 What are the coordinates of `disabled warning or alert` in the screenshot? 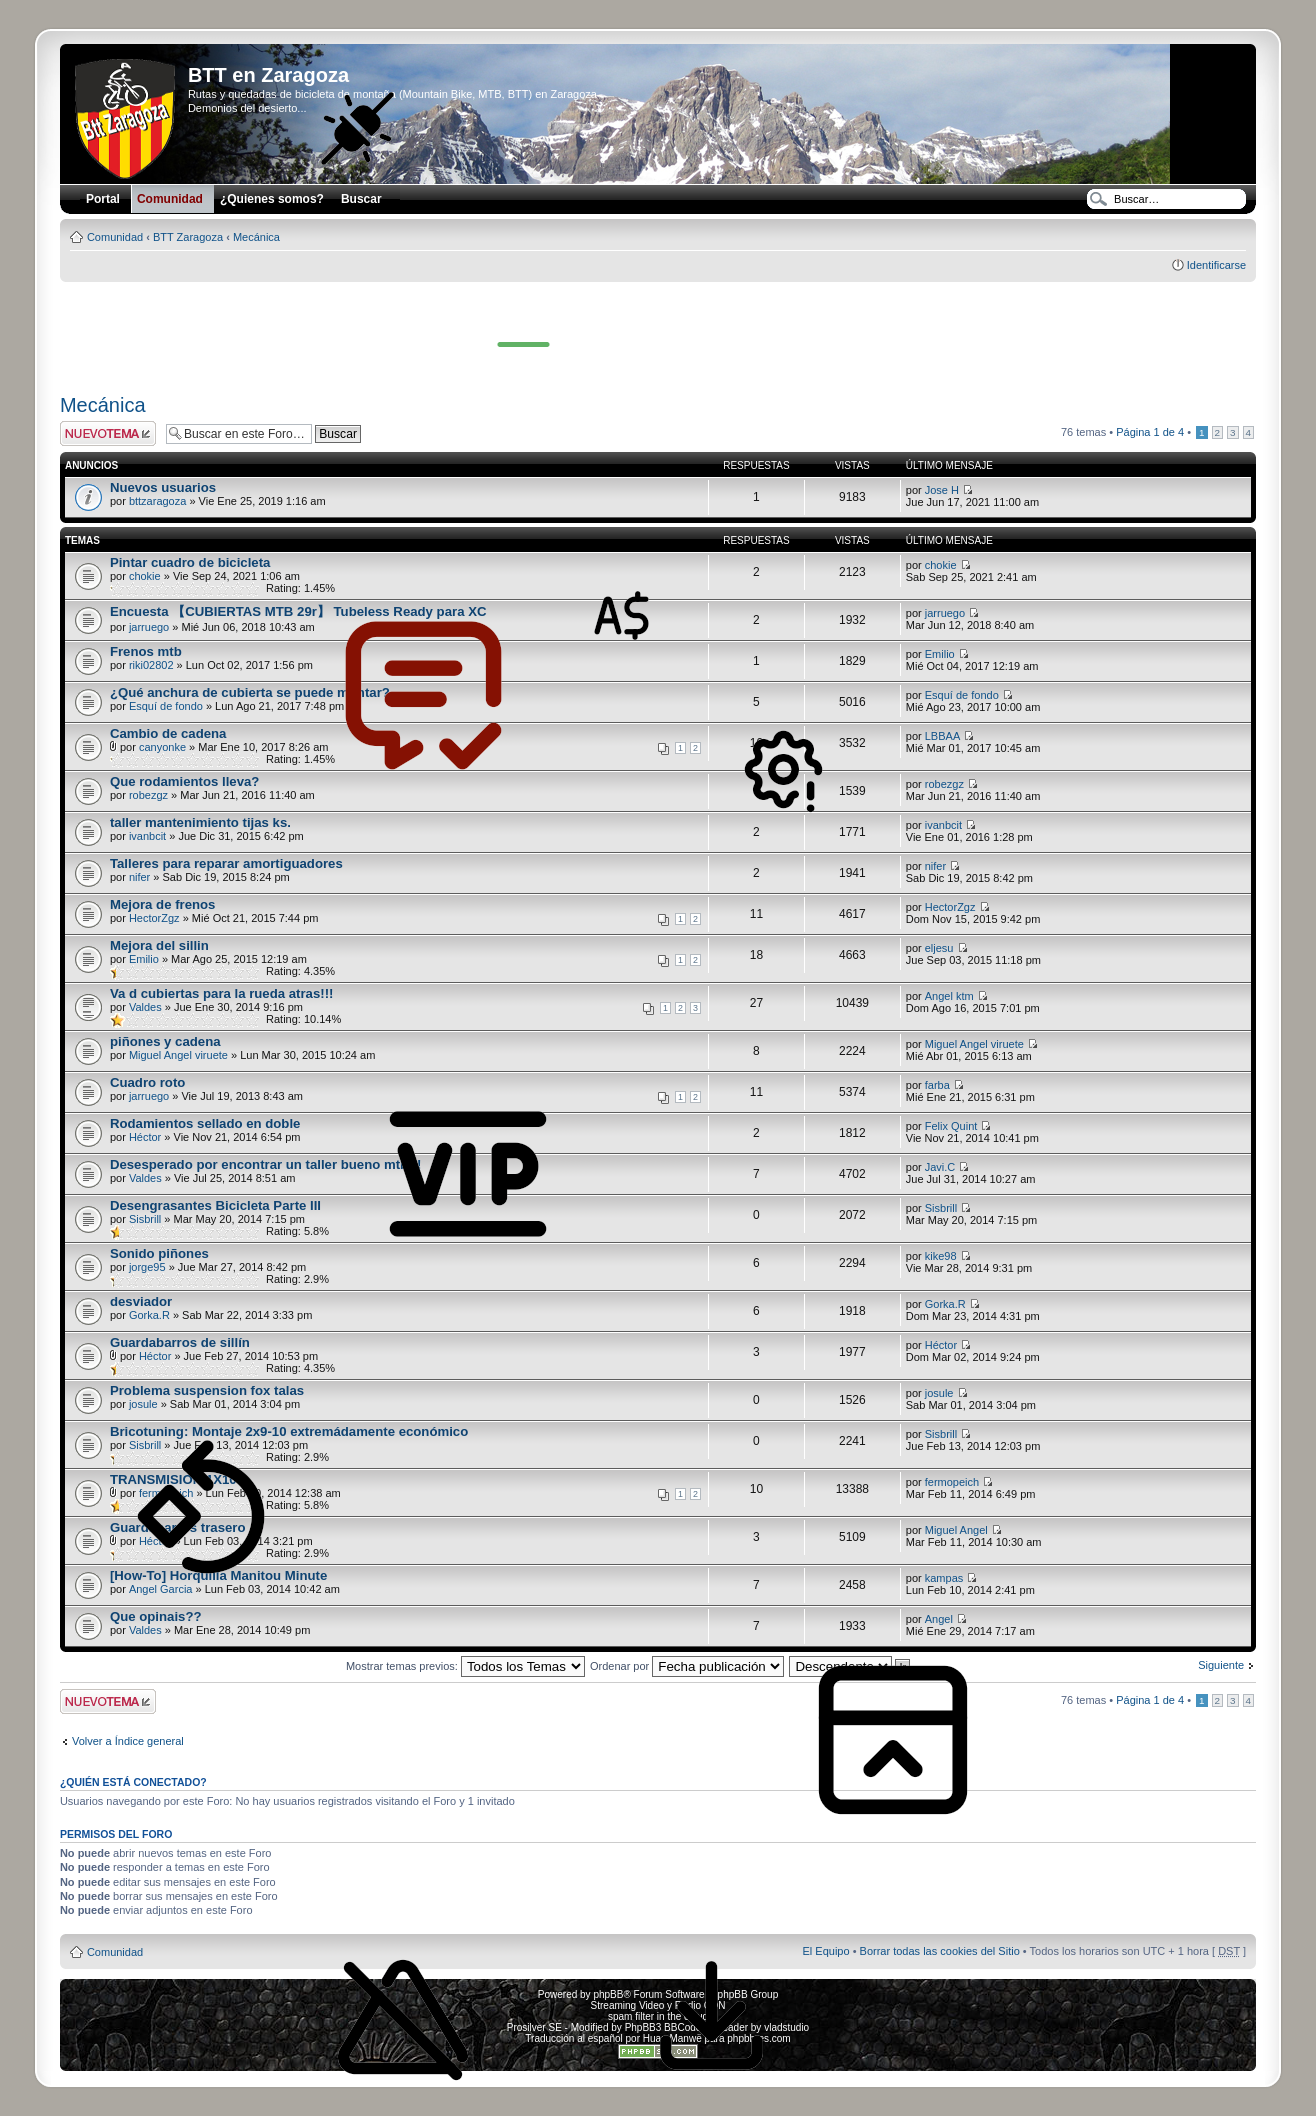 It's located at (403, 2021).